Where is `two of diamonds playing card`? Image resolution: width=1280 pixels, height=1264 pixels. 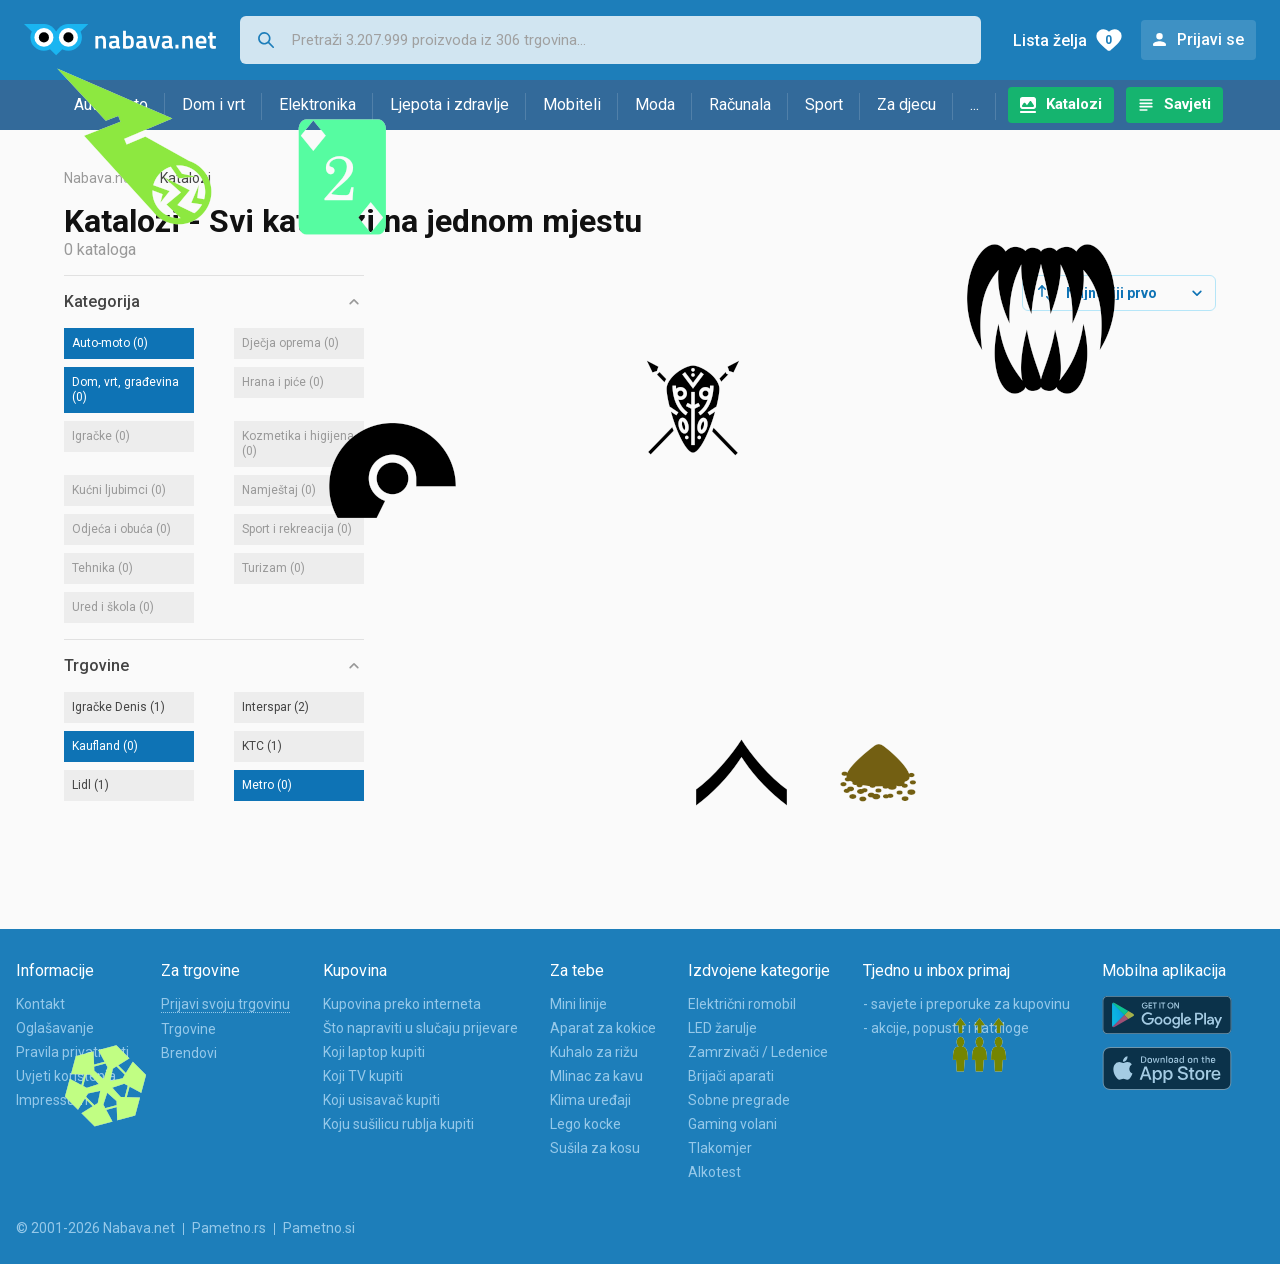 two of diamonds playing card is located at coordinates (342, 177).